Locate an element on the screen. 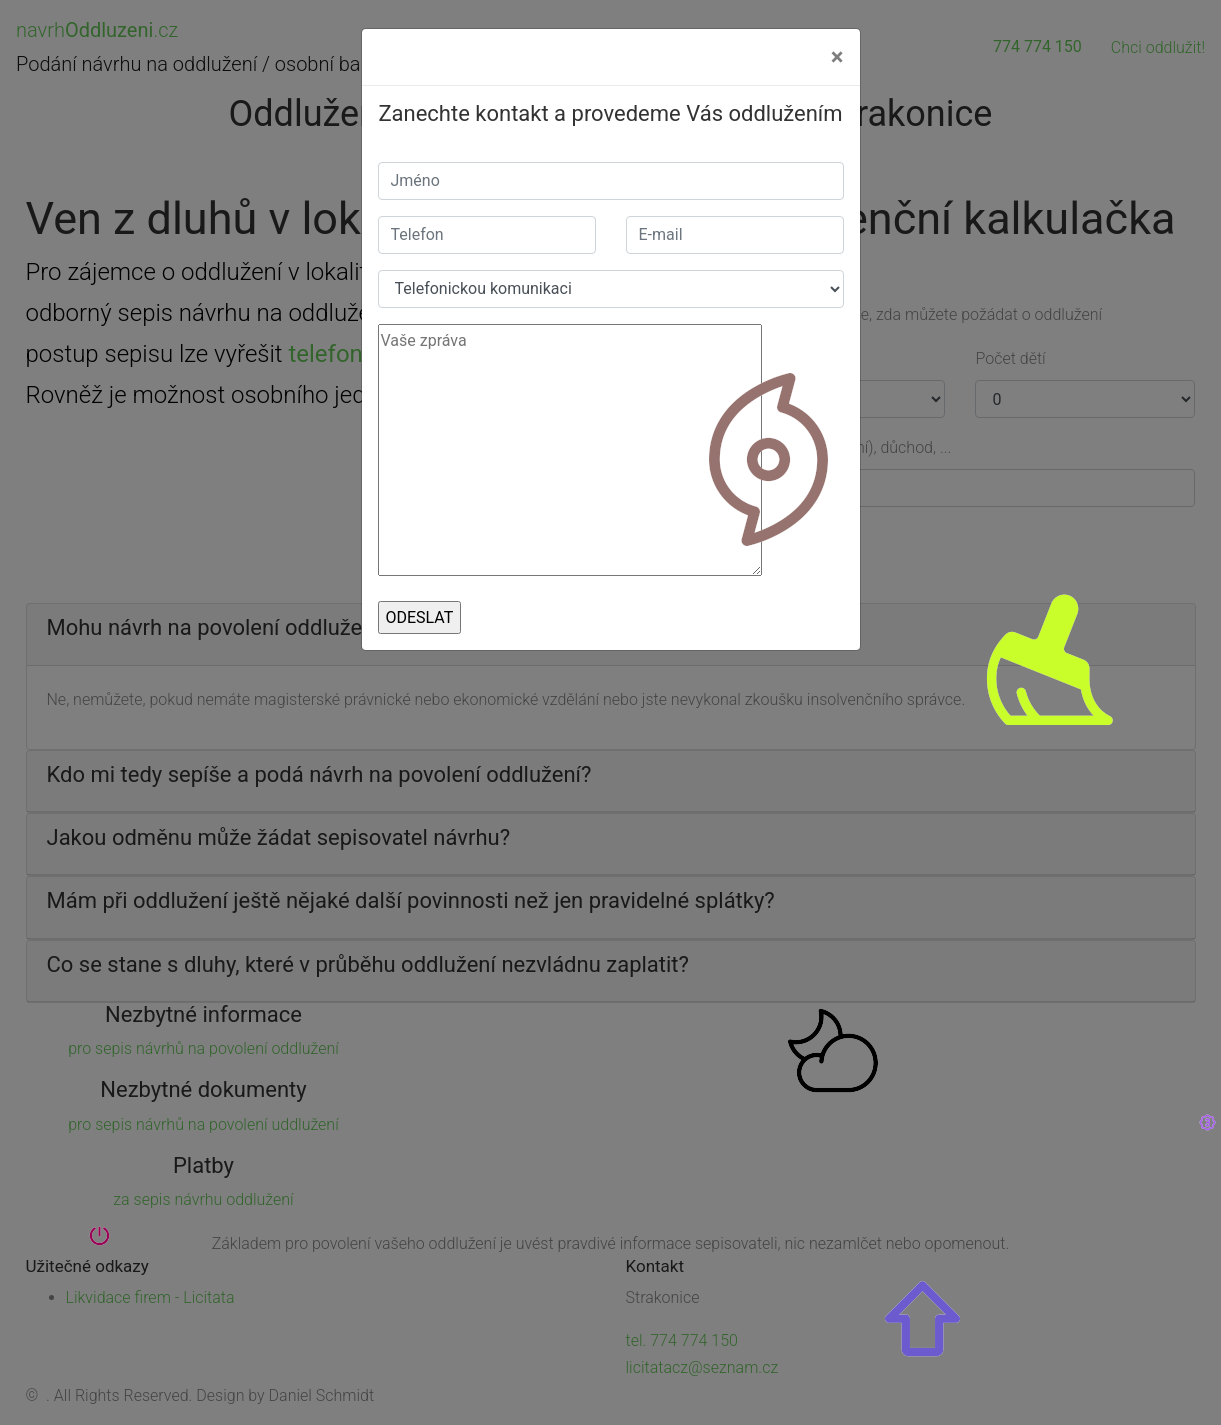 The height and width of the screenshot is (1425, 1221). indicates nighttime or evening weather conditions is located at coordinates (831, 1055).